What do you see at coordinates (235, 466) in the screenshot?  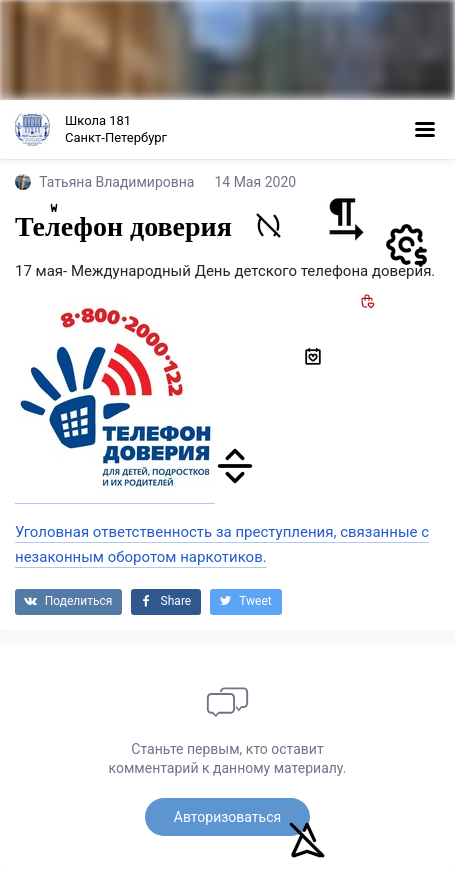 I see `insert a horizontal divider between content sections` at bounding box center [235, 466].